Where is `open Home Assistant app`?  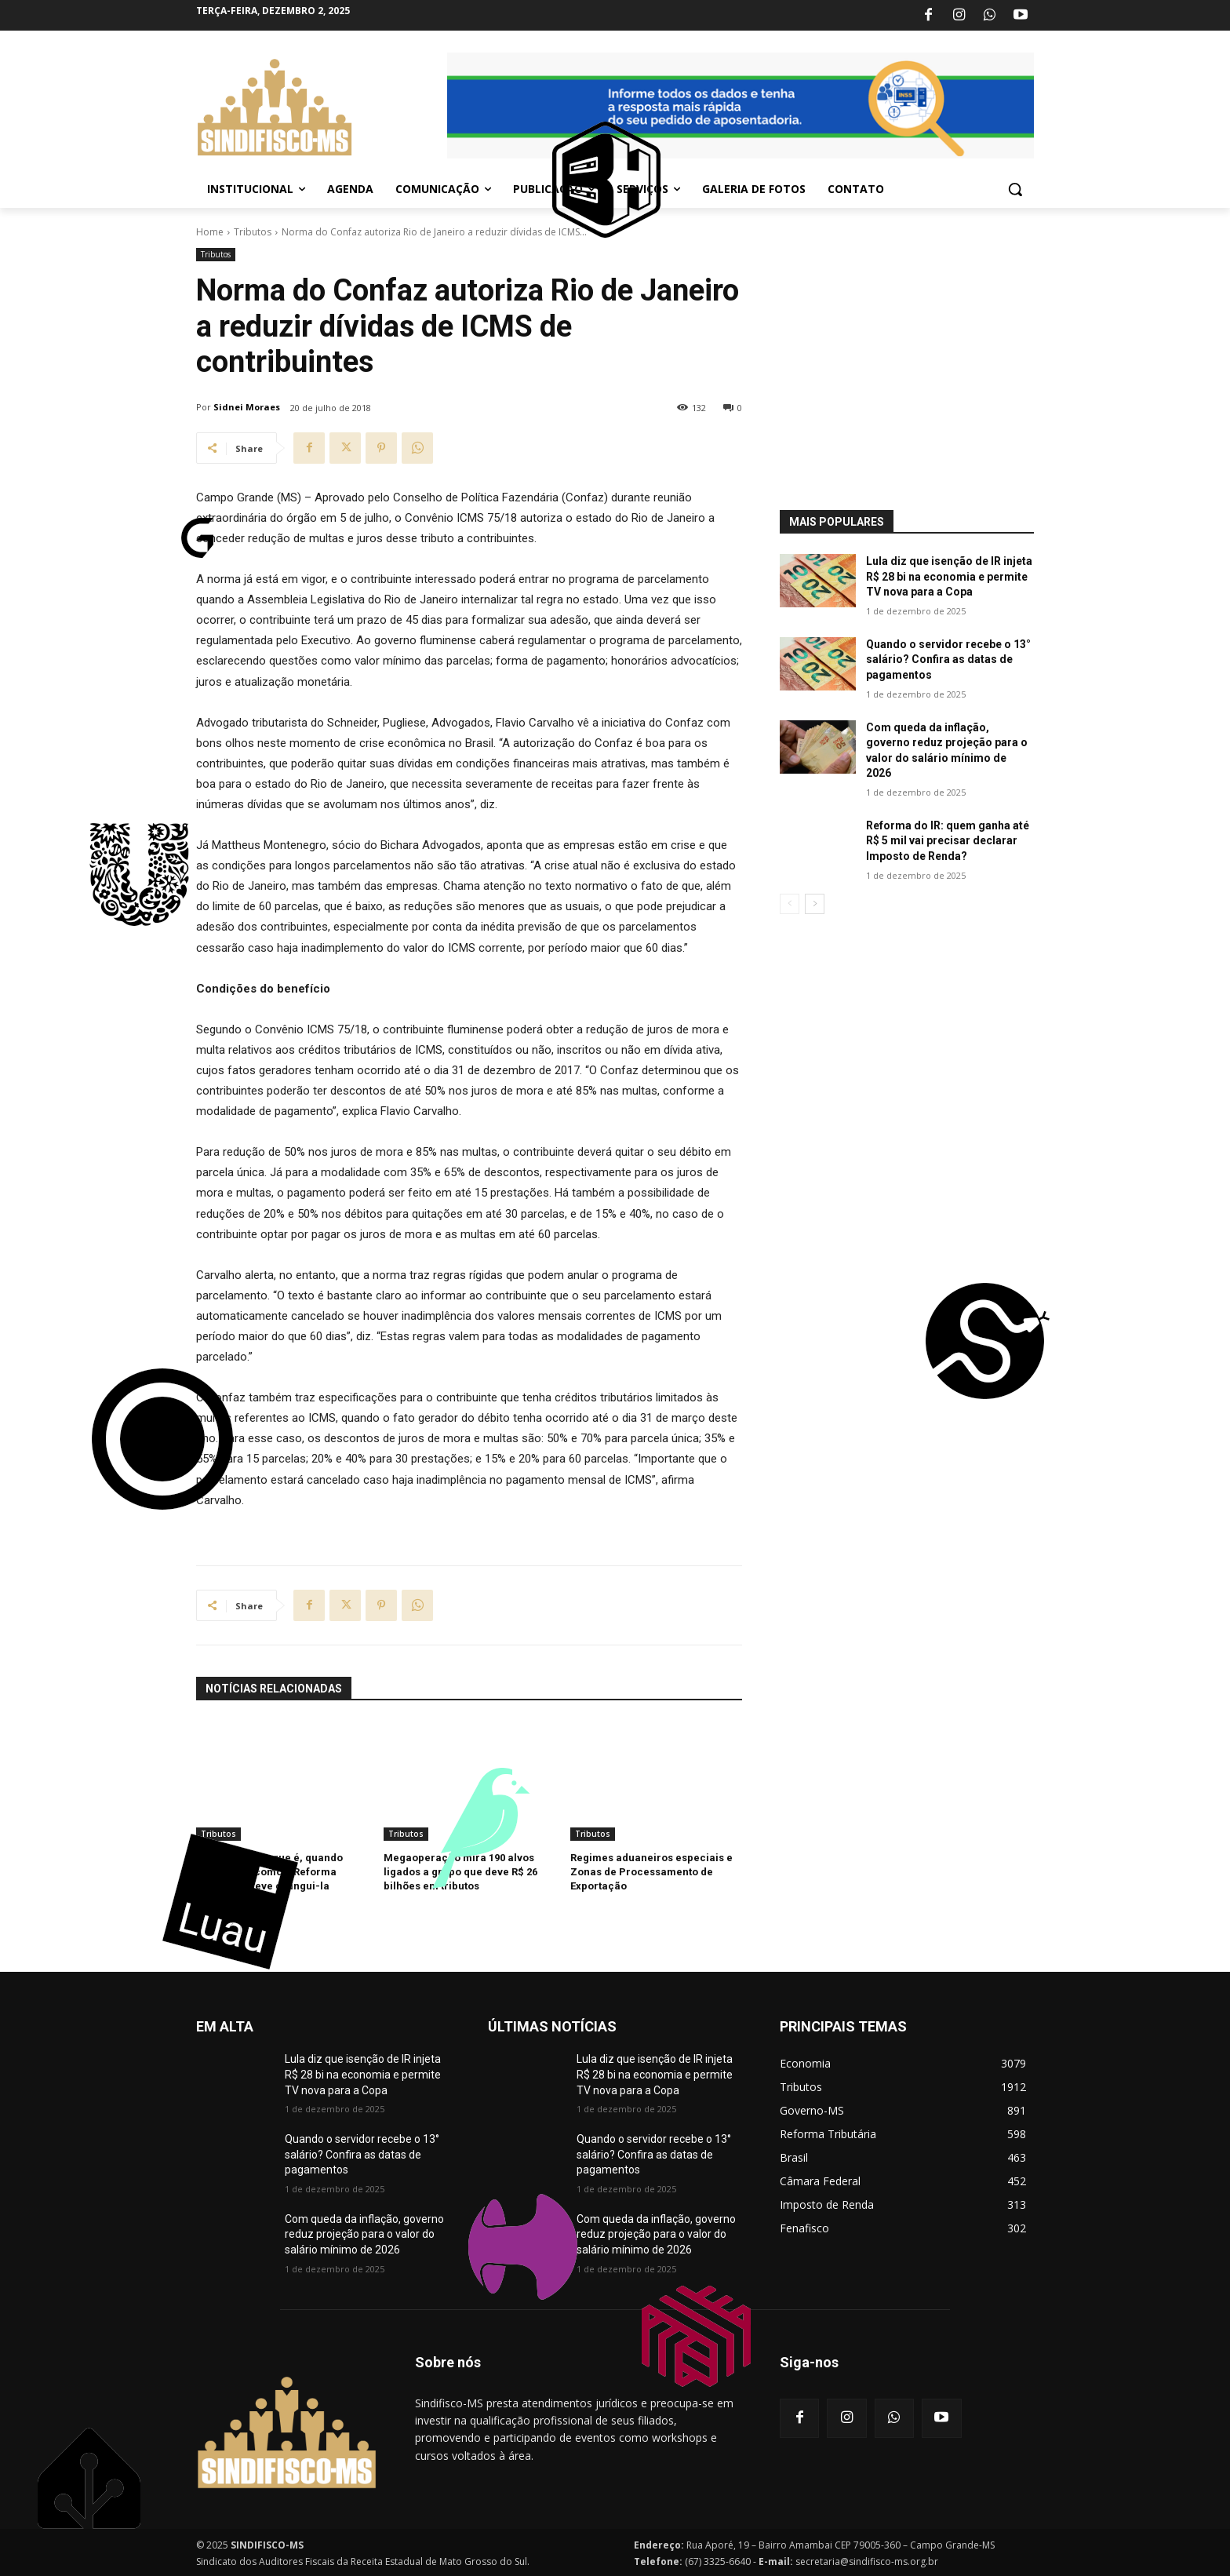 open Home Assistant app is located at coordinates (89, 2478).